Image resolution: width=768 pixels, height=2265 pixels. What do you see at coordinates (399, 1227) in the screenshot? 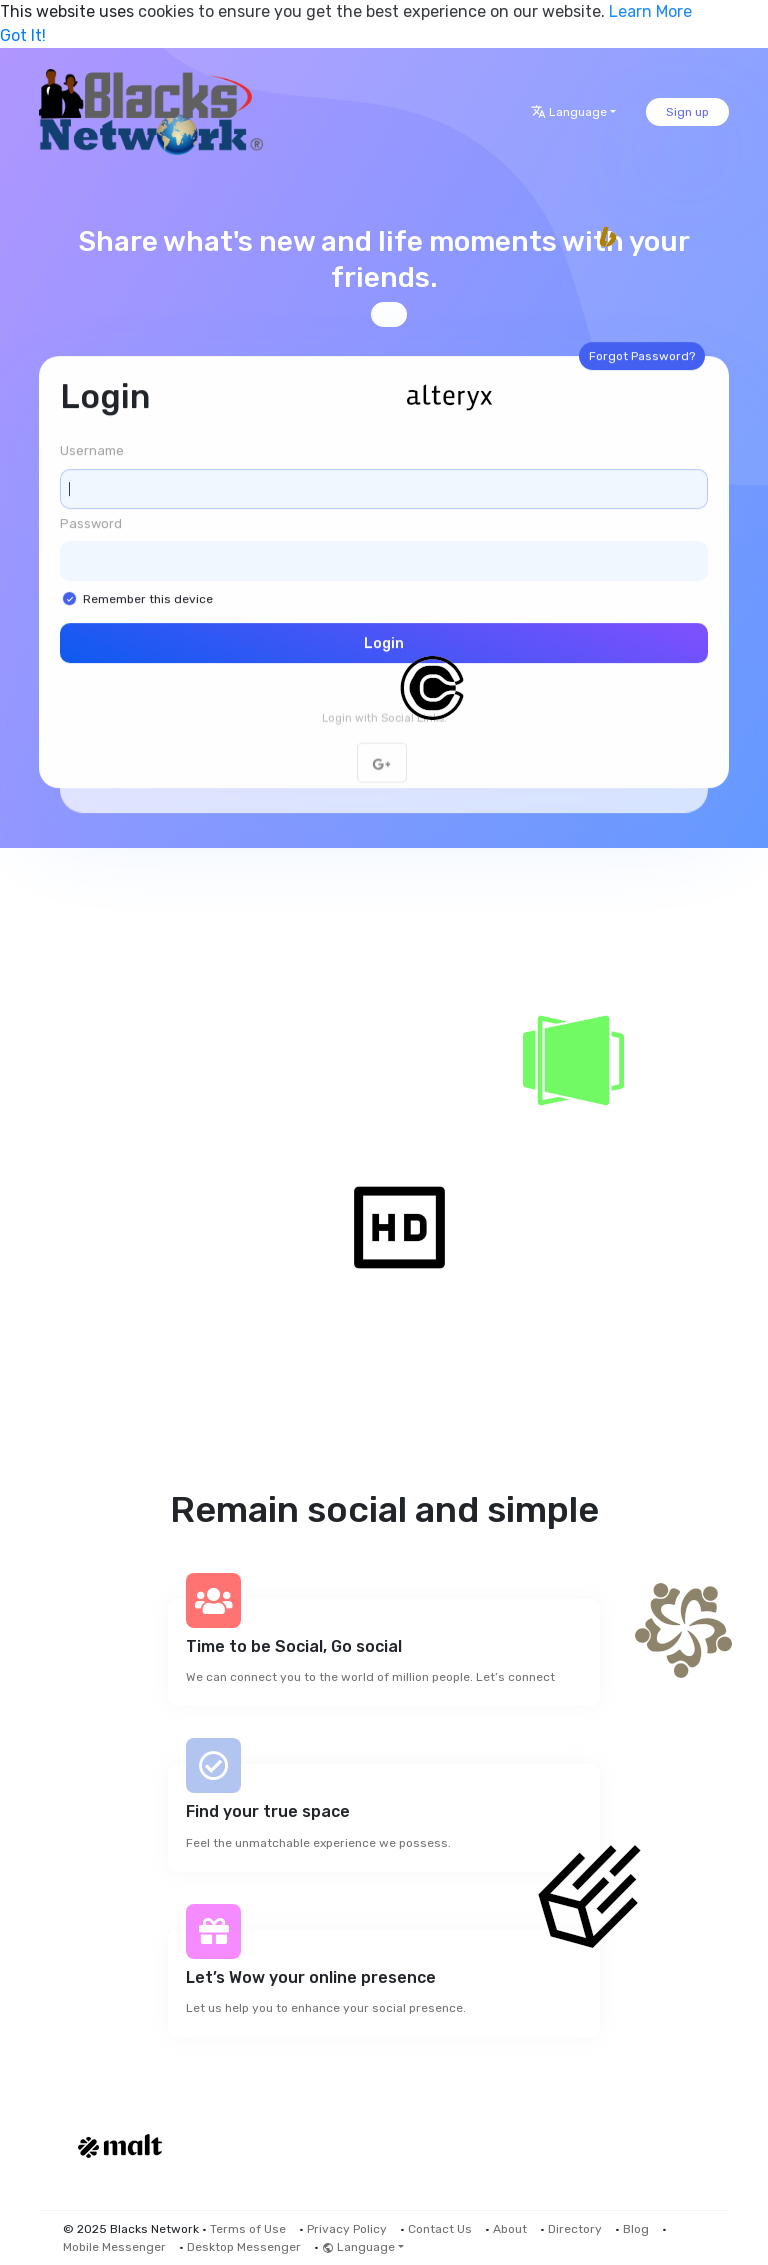
I see `indicates high-definition video quality is available` at bounding box center [399, 1227].